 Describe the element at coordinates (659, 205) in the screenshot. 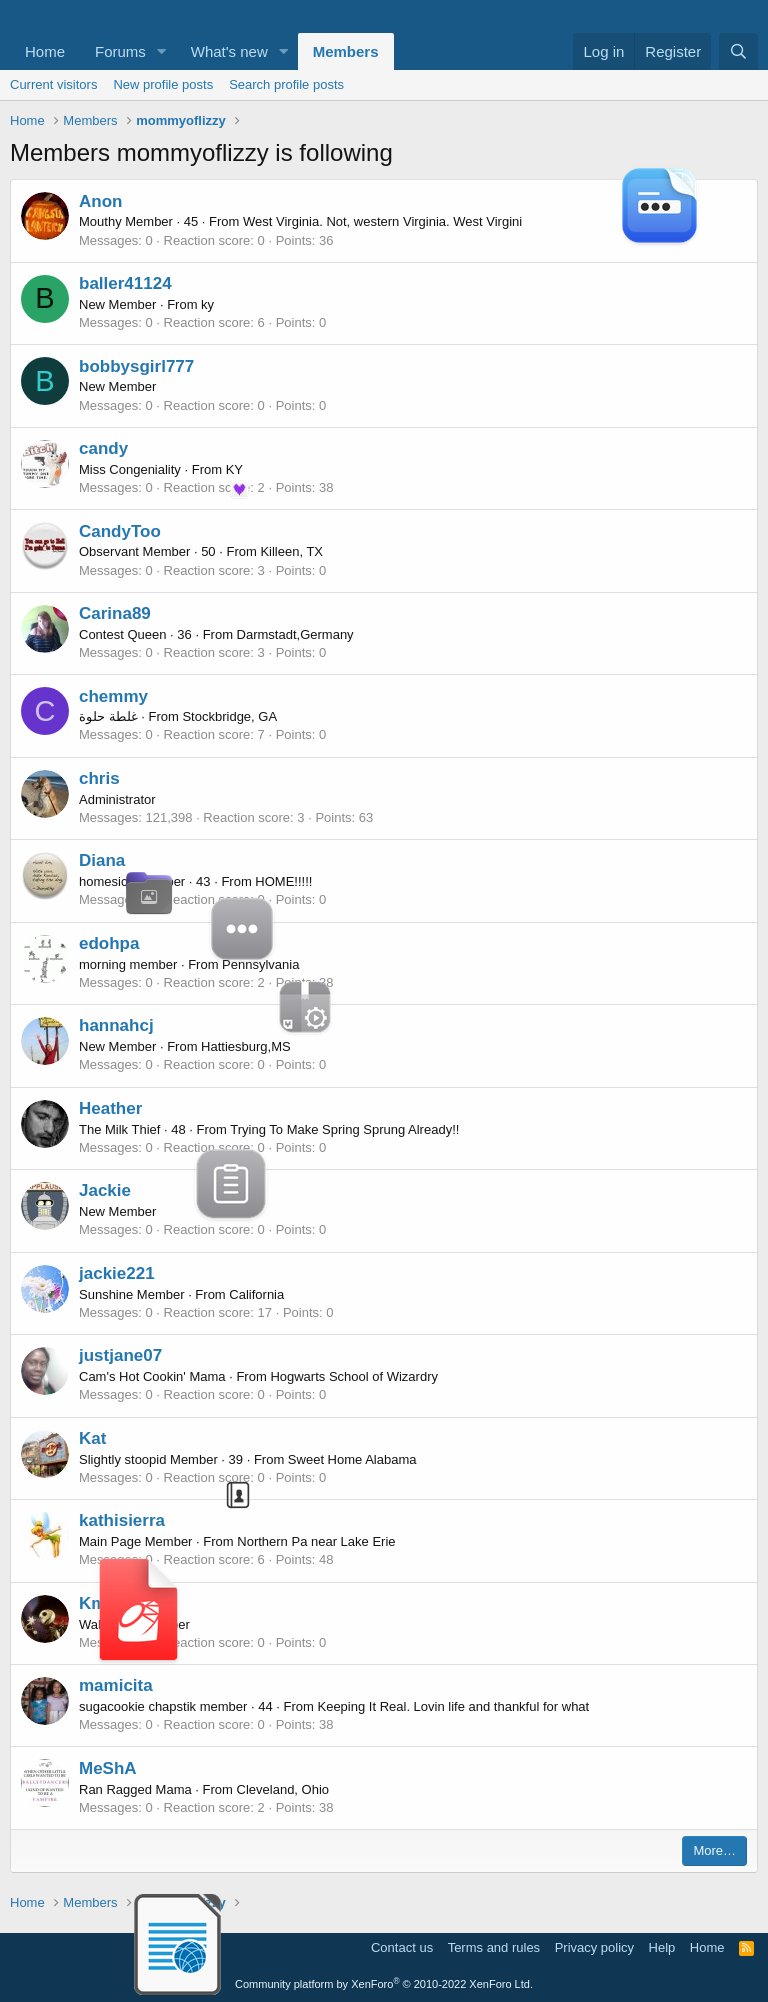

I see `open login or authentication app` at that location.